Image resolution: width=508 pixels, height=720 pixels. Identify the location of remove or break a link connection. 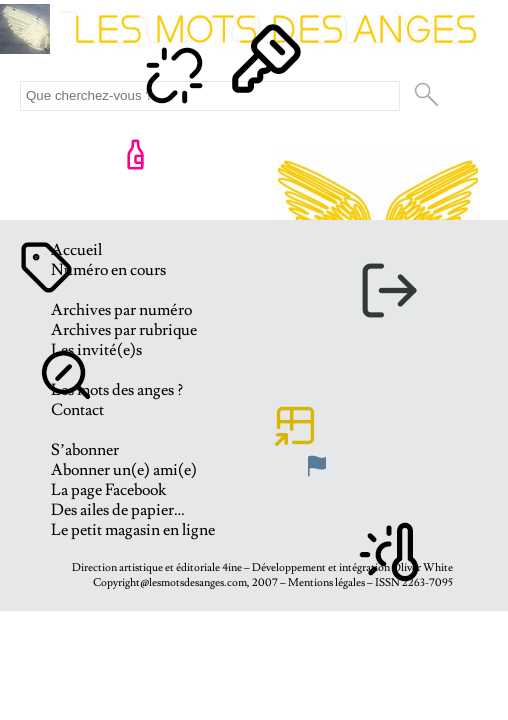
(174, 75).